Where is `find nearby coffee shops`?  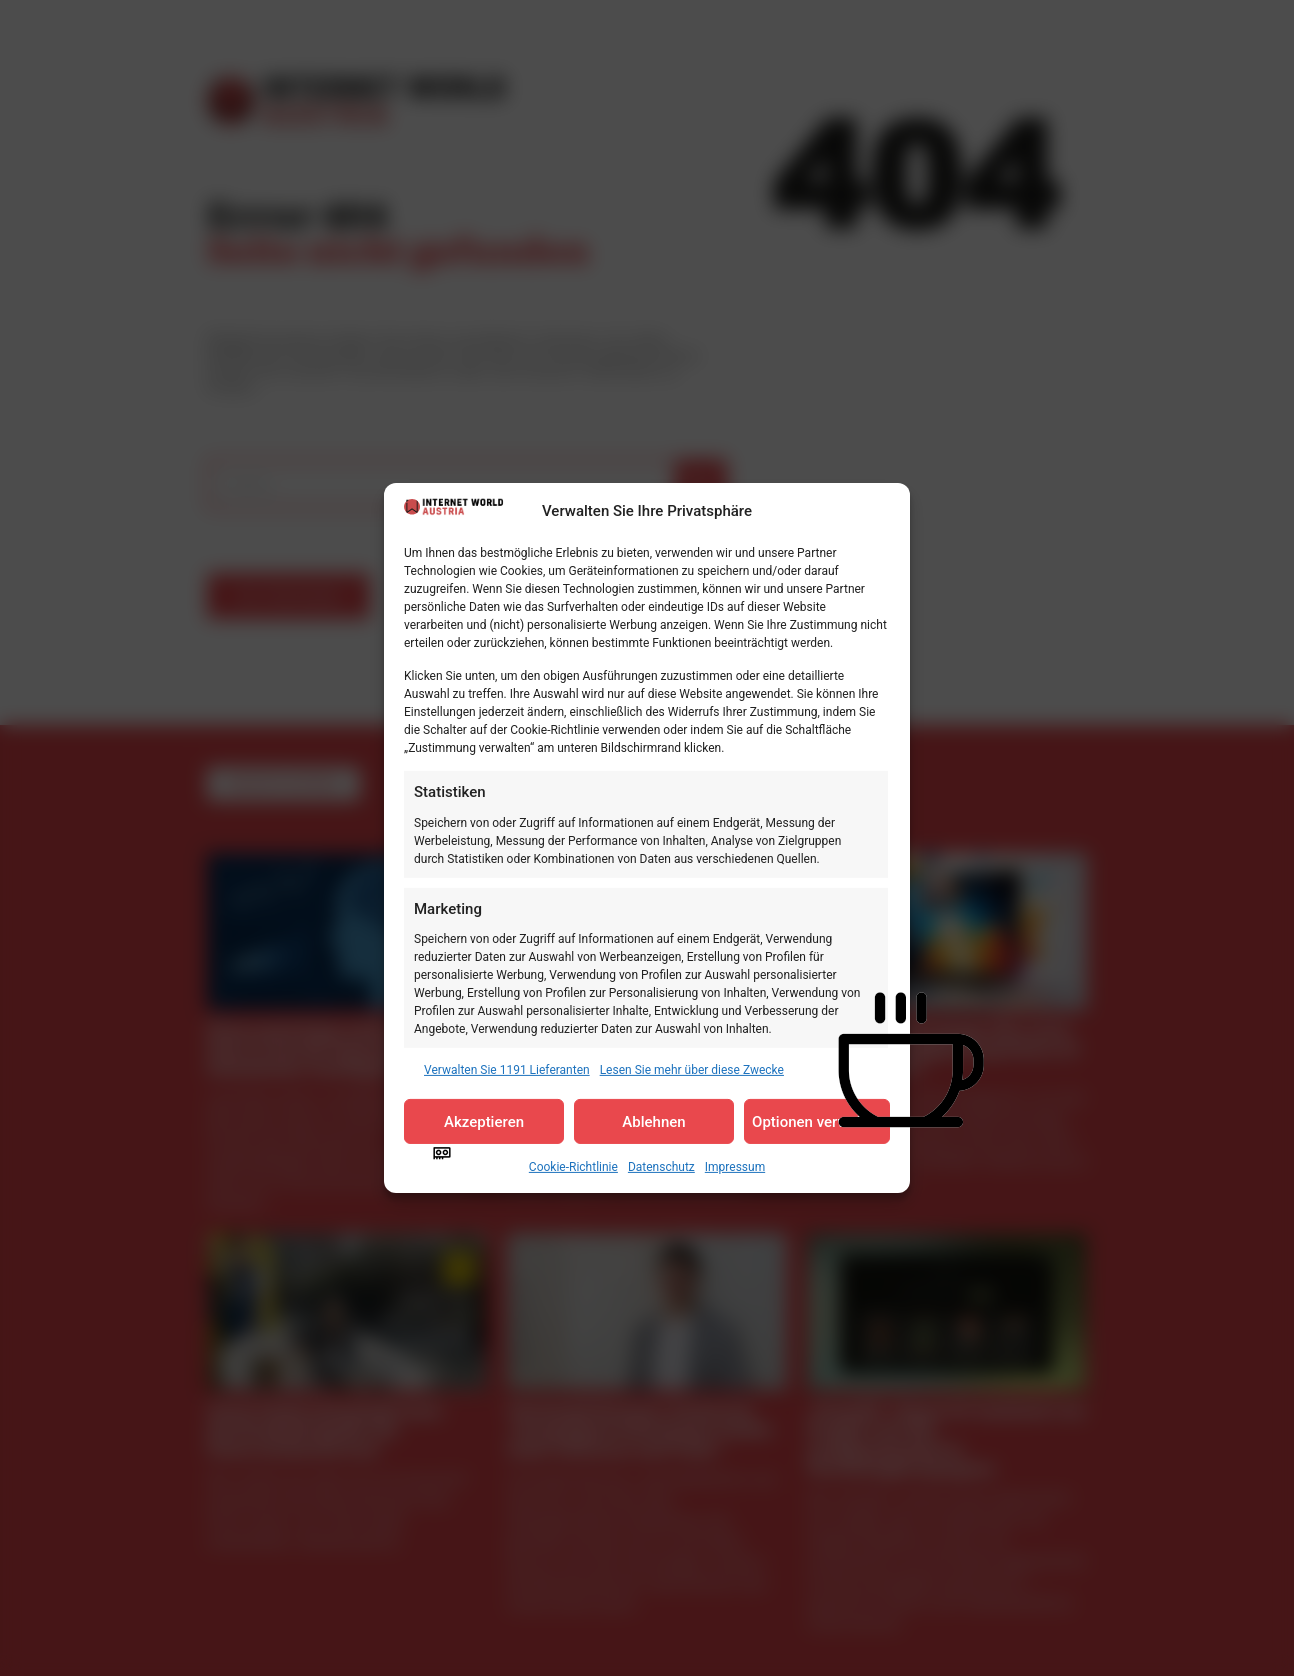 find nearby coffee shops is located at coordinates (906, 1065).